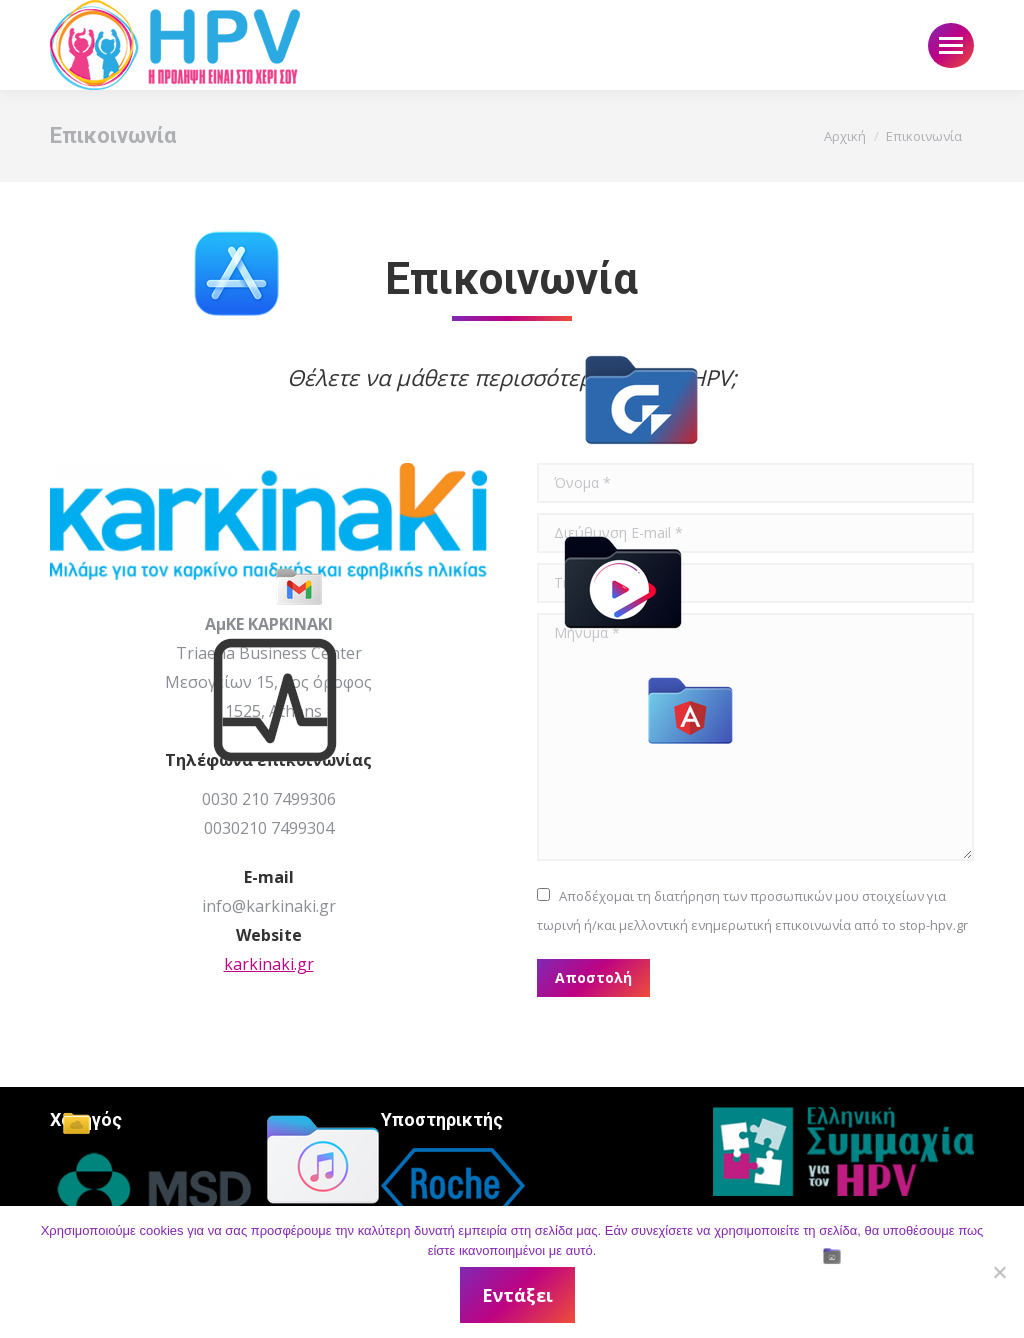 This screenshot has height=1338, width=1024. I want to click on folder containing youtube music vanced app files, so click(622, 585).